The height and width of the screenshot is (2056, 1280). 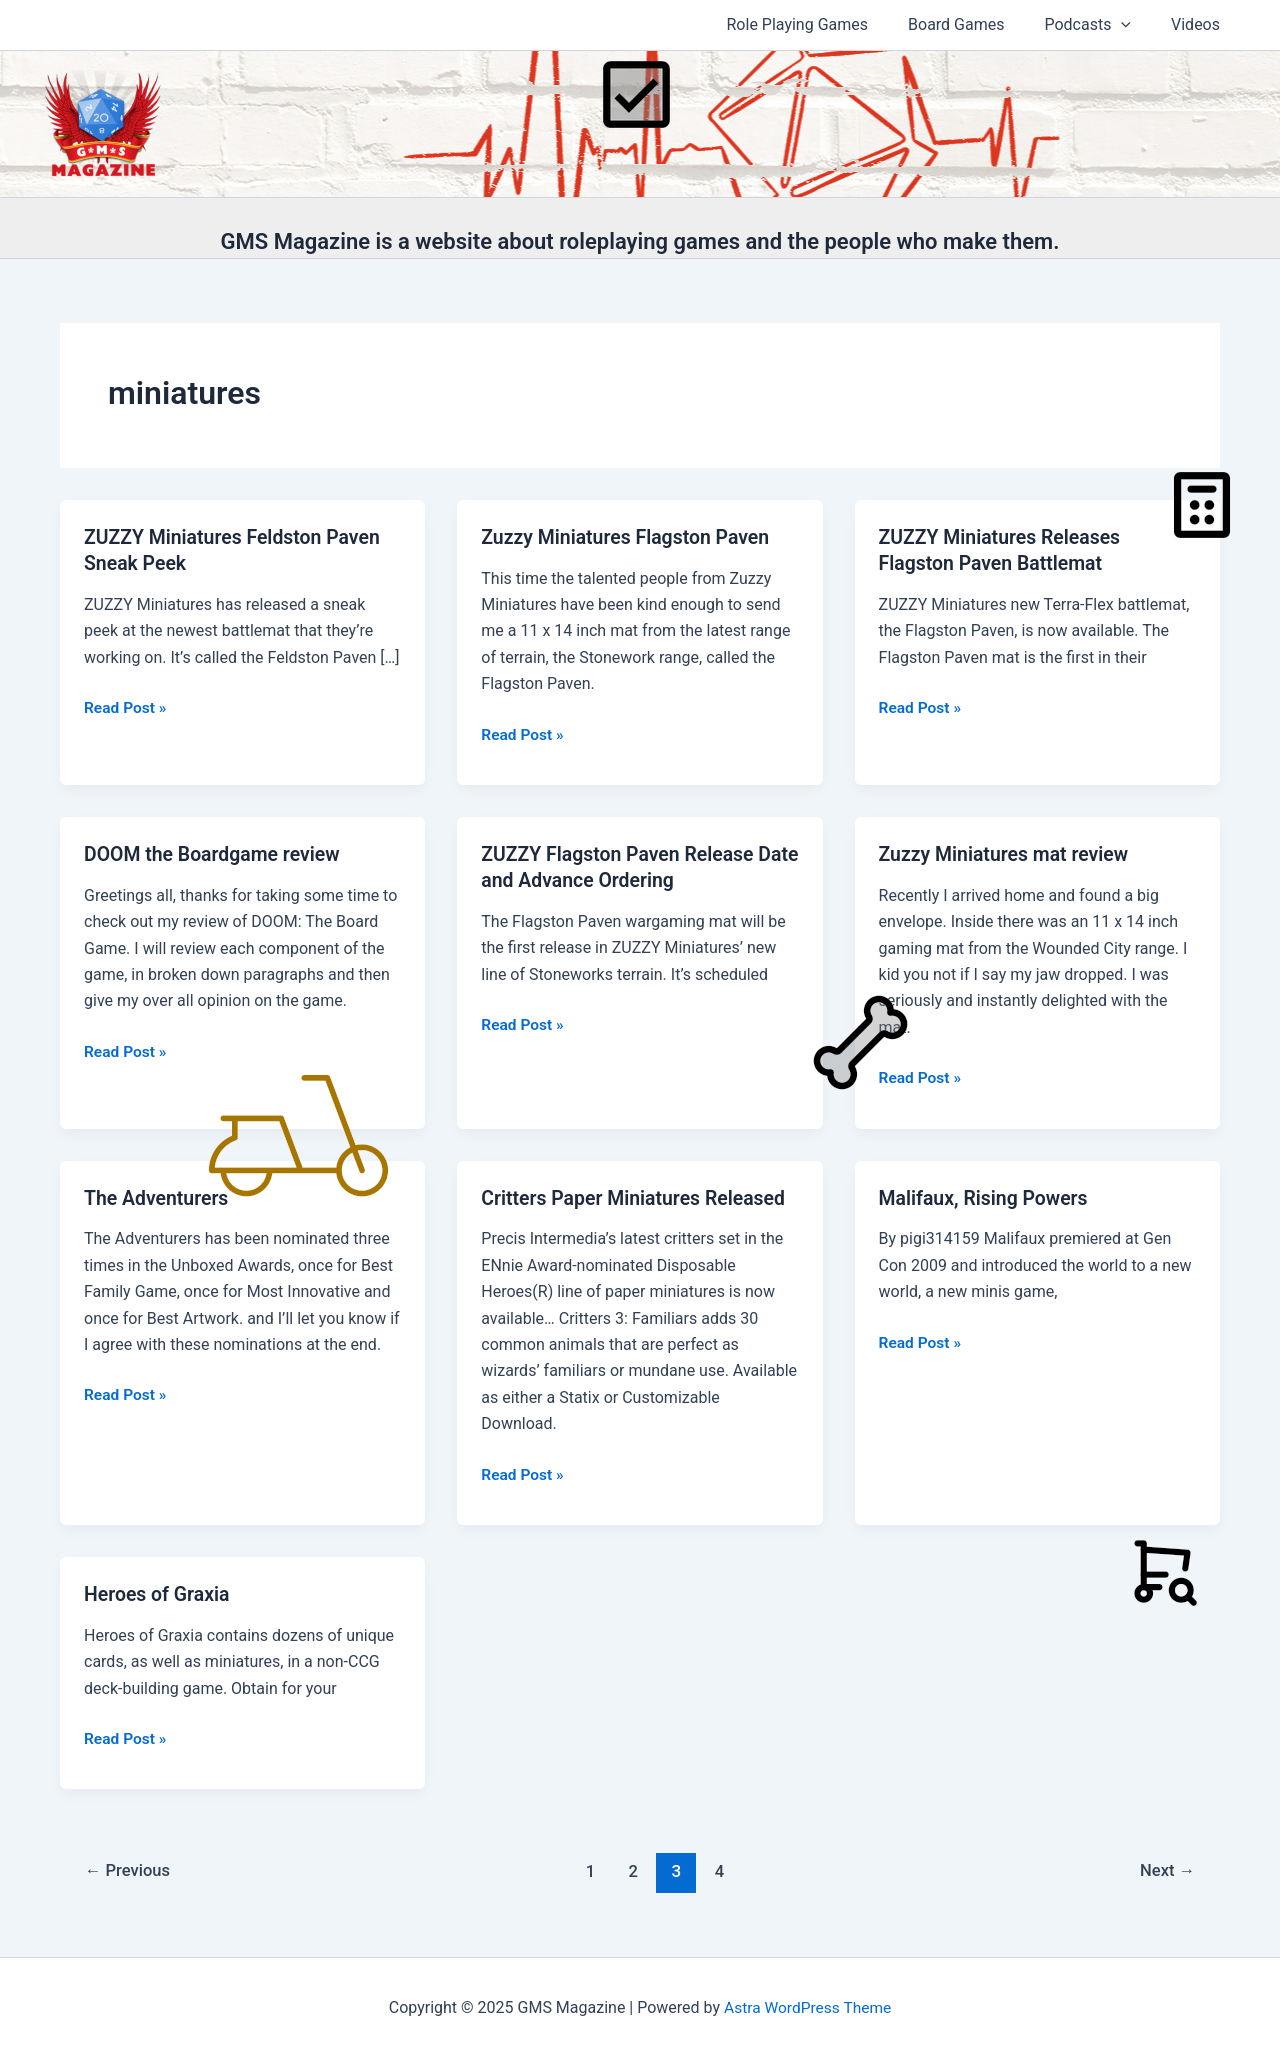 What do you see at coordinates (636, 94) in the screenshot?
I see `select or confirm an option` at bounding box center [636, 94].